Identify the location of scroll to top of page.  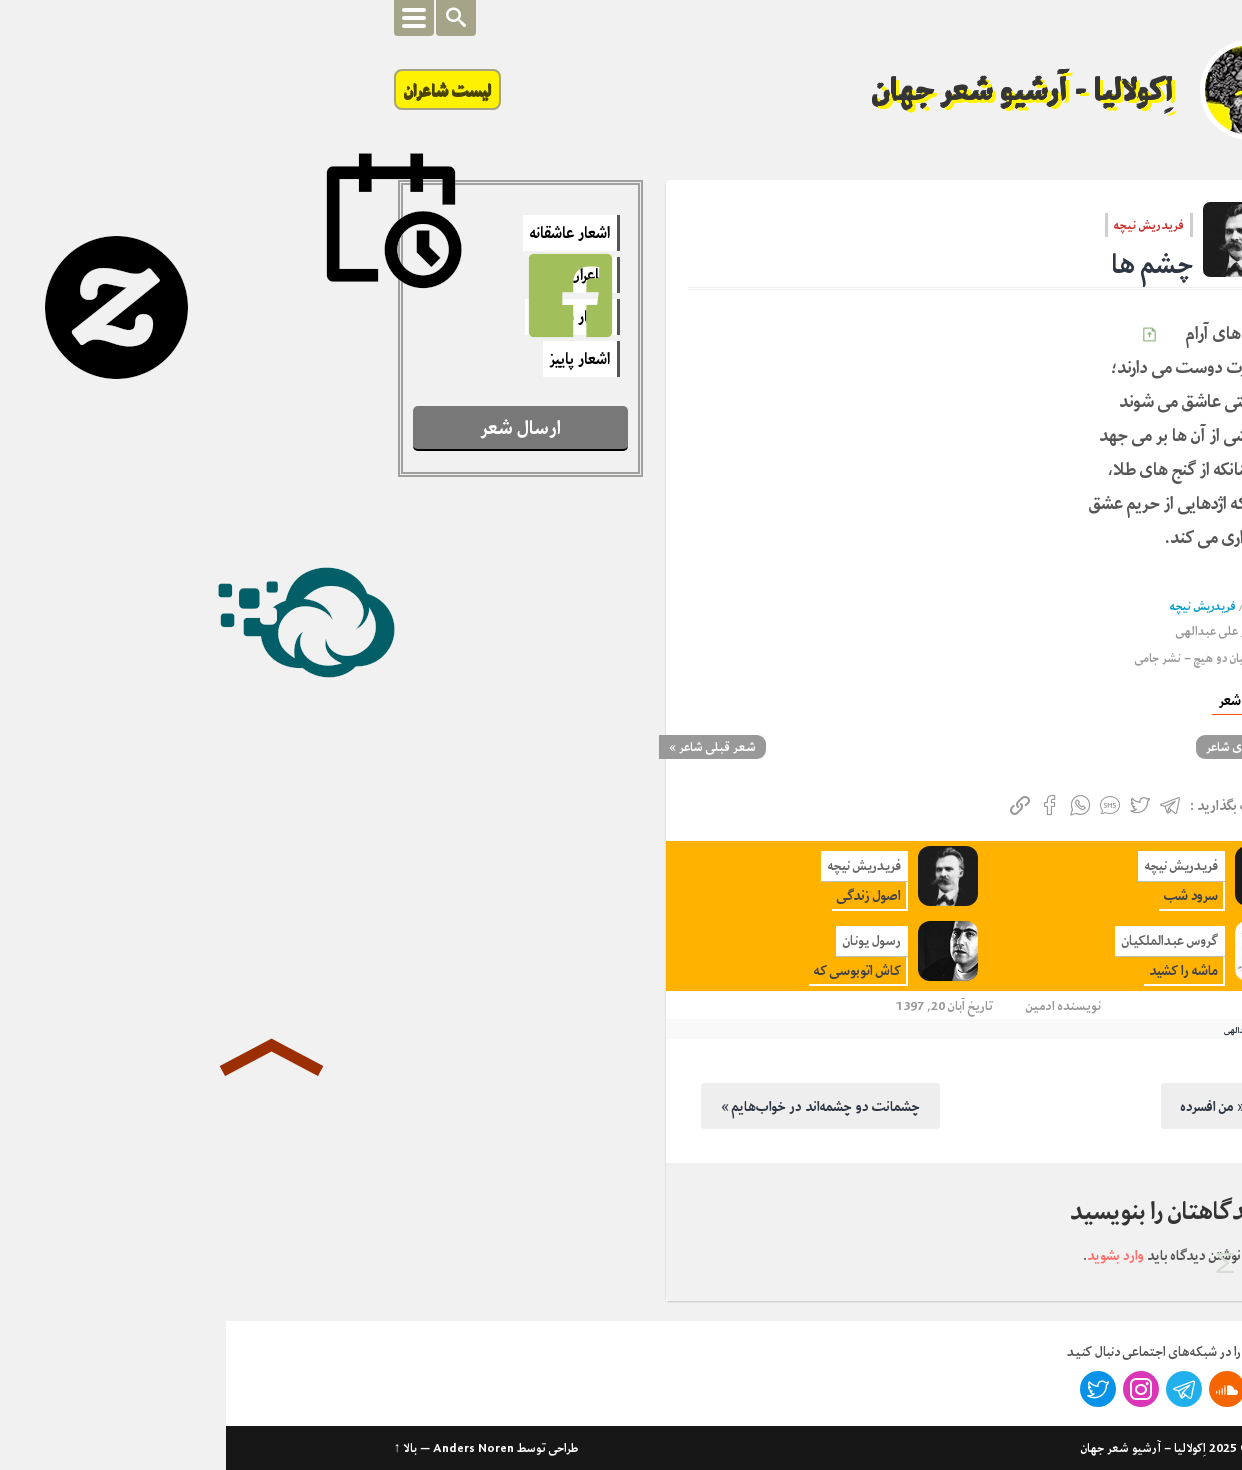
(271, 1059).